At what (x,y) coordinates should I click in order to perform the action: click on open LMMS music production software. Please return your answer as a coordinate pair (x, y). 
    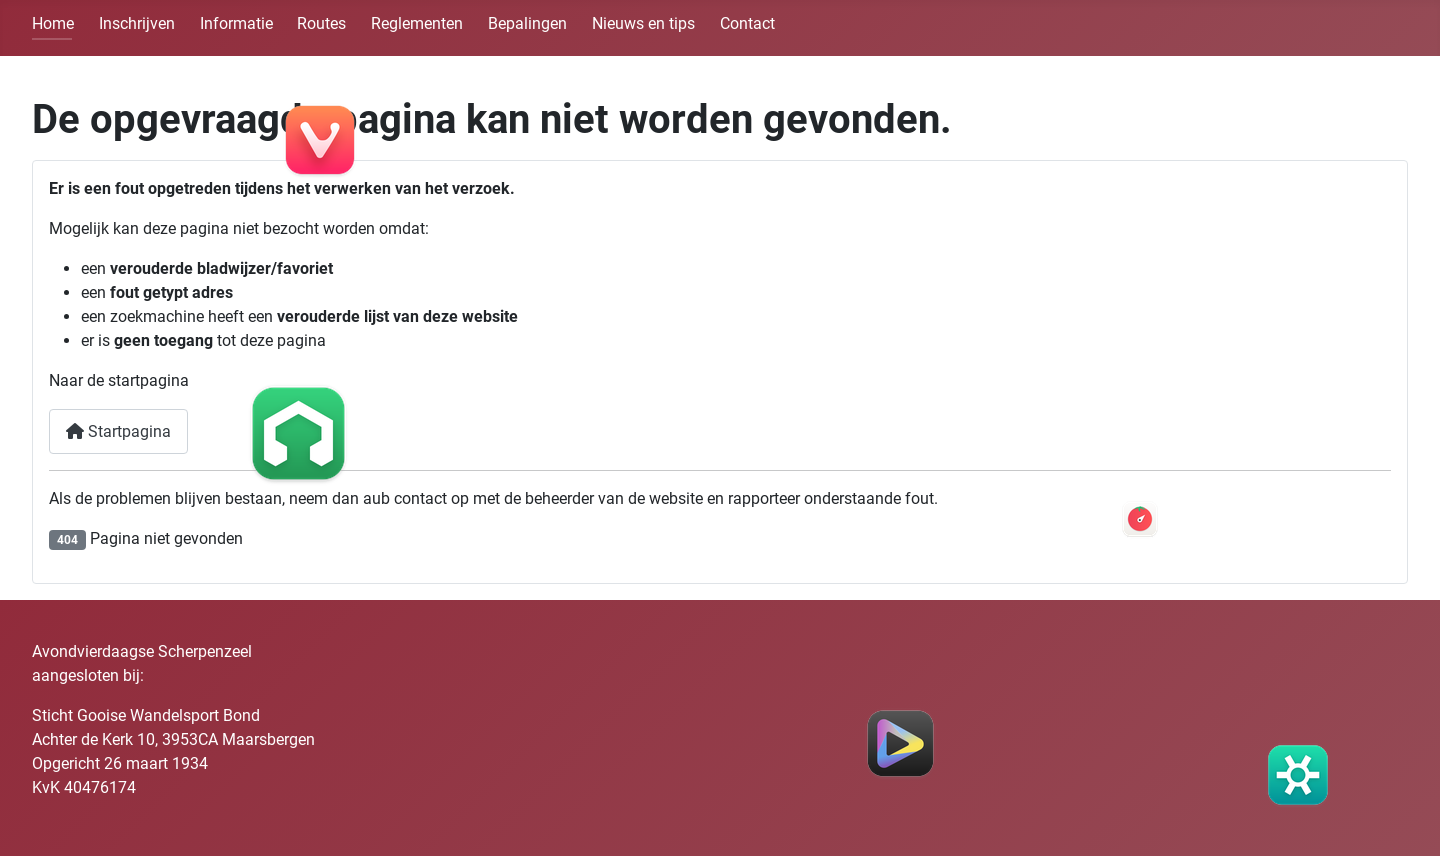
    Looking at the image, I should click on (298, 433).